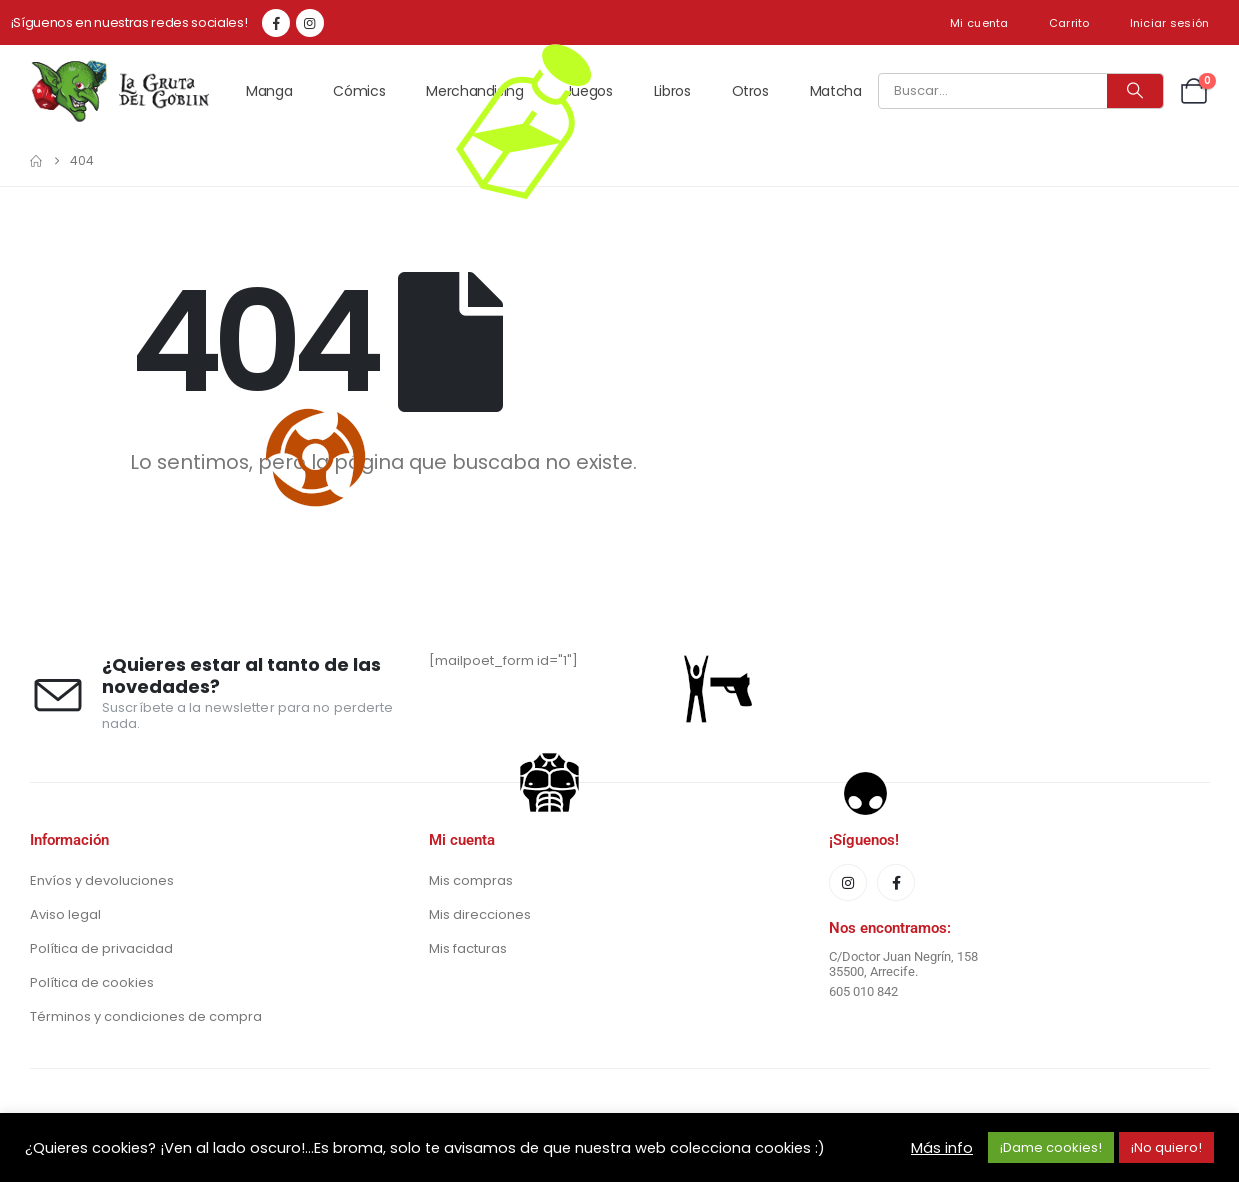  Describe the element at coordinates (865, 793) in the screenshot. I see `select or summon a soul vessel item` at that location.